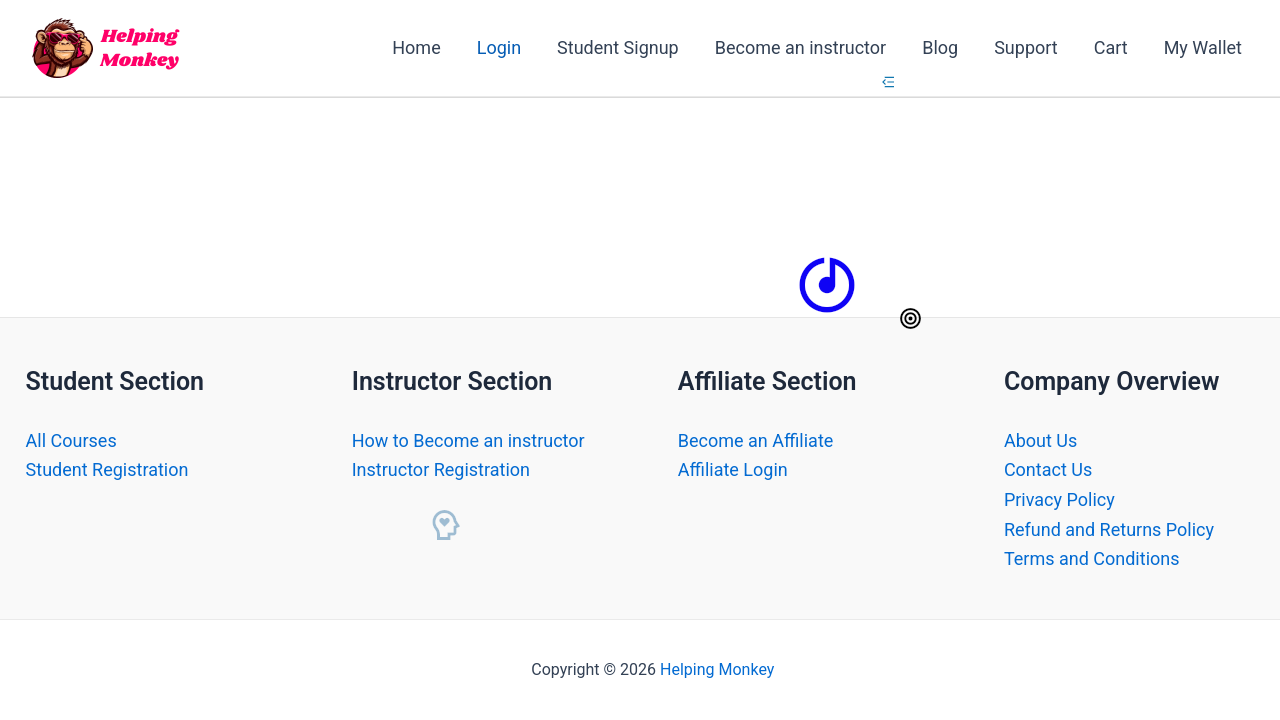 This screenshot has height=720, width=1280. What do you see at coordinates (827, 285) in the screenshot?
I see `play or browse music library` at bounding box center [827, 285].